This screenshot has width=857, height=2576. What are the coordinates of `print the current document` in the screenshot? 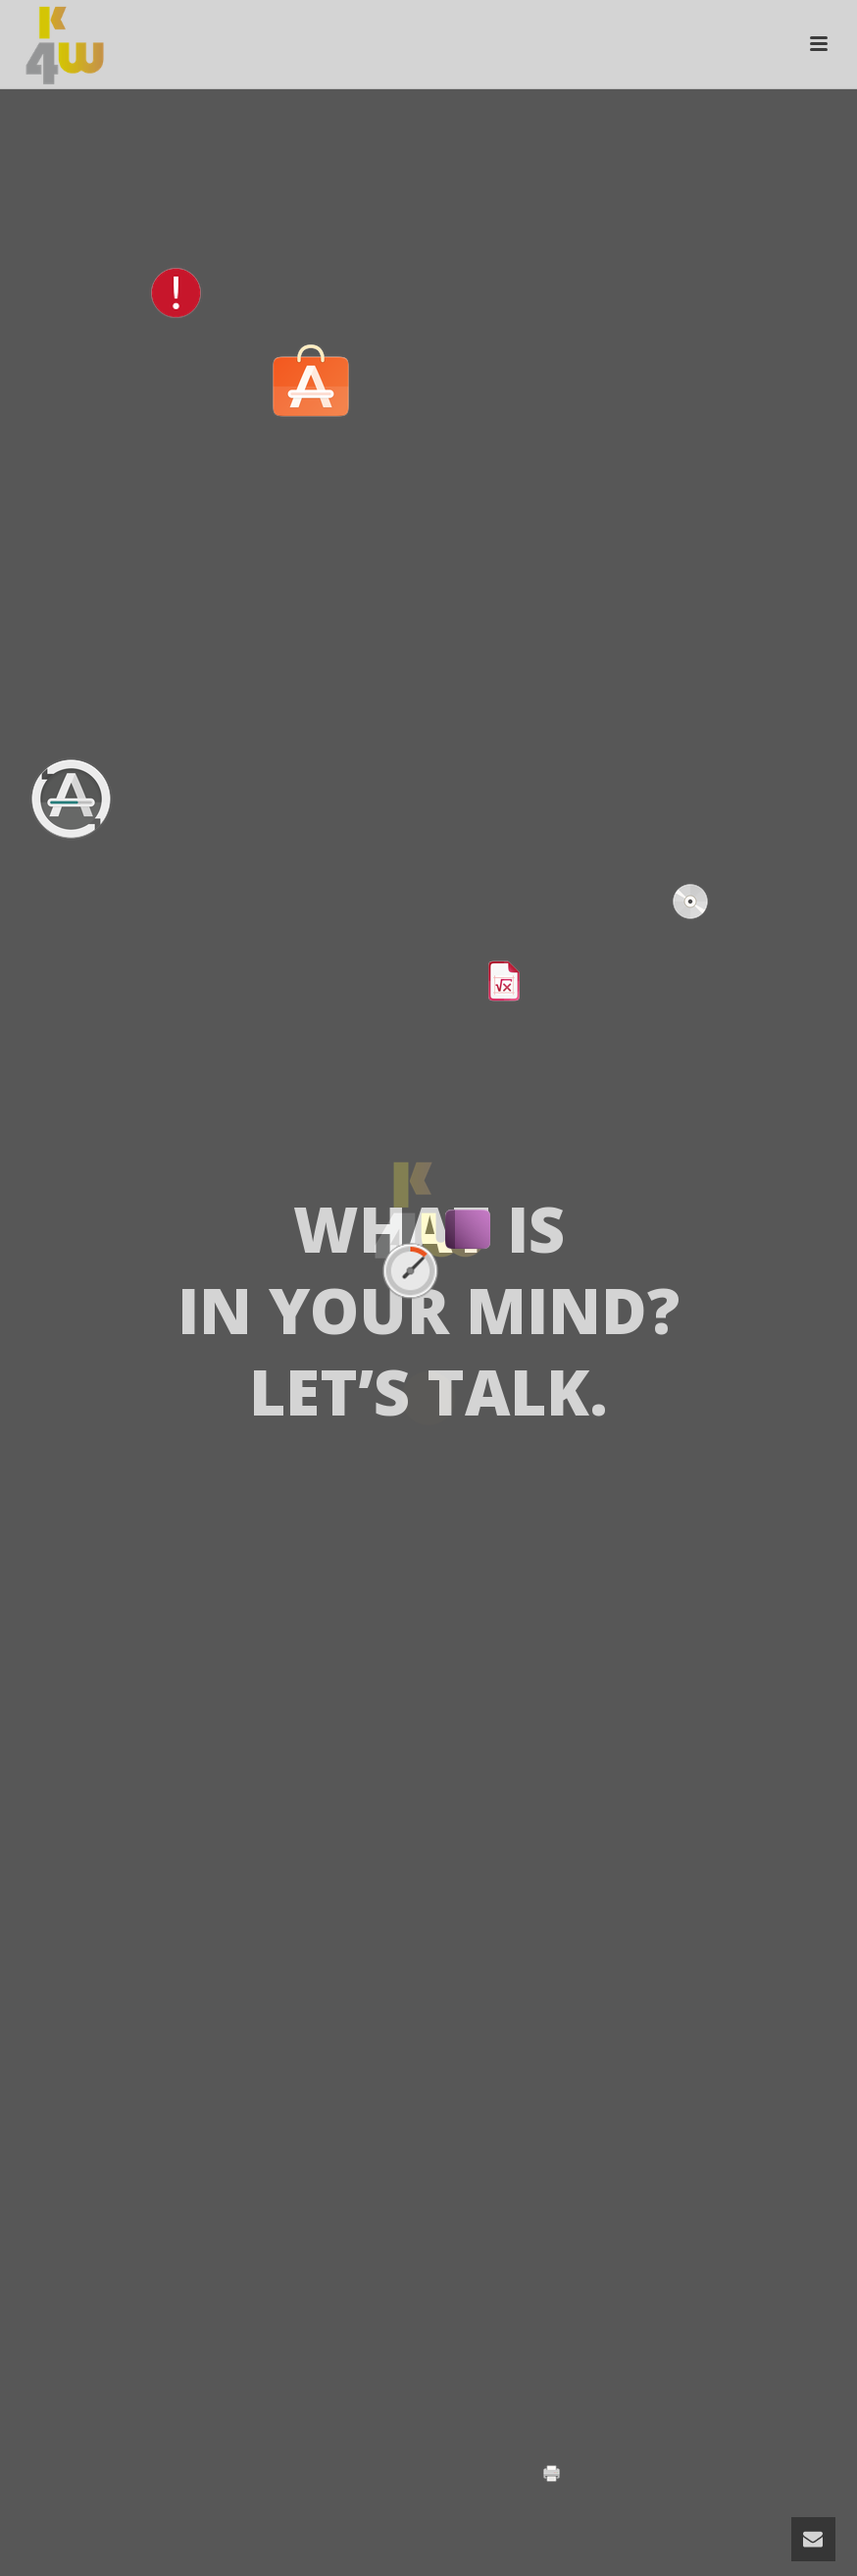 It's located at (551, 2473).